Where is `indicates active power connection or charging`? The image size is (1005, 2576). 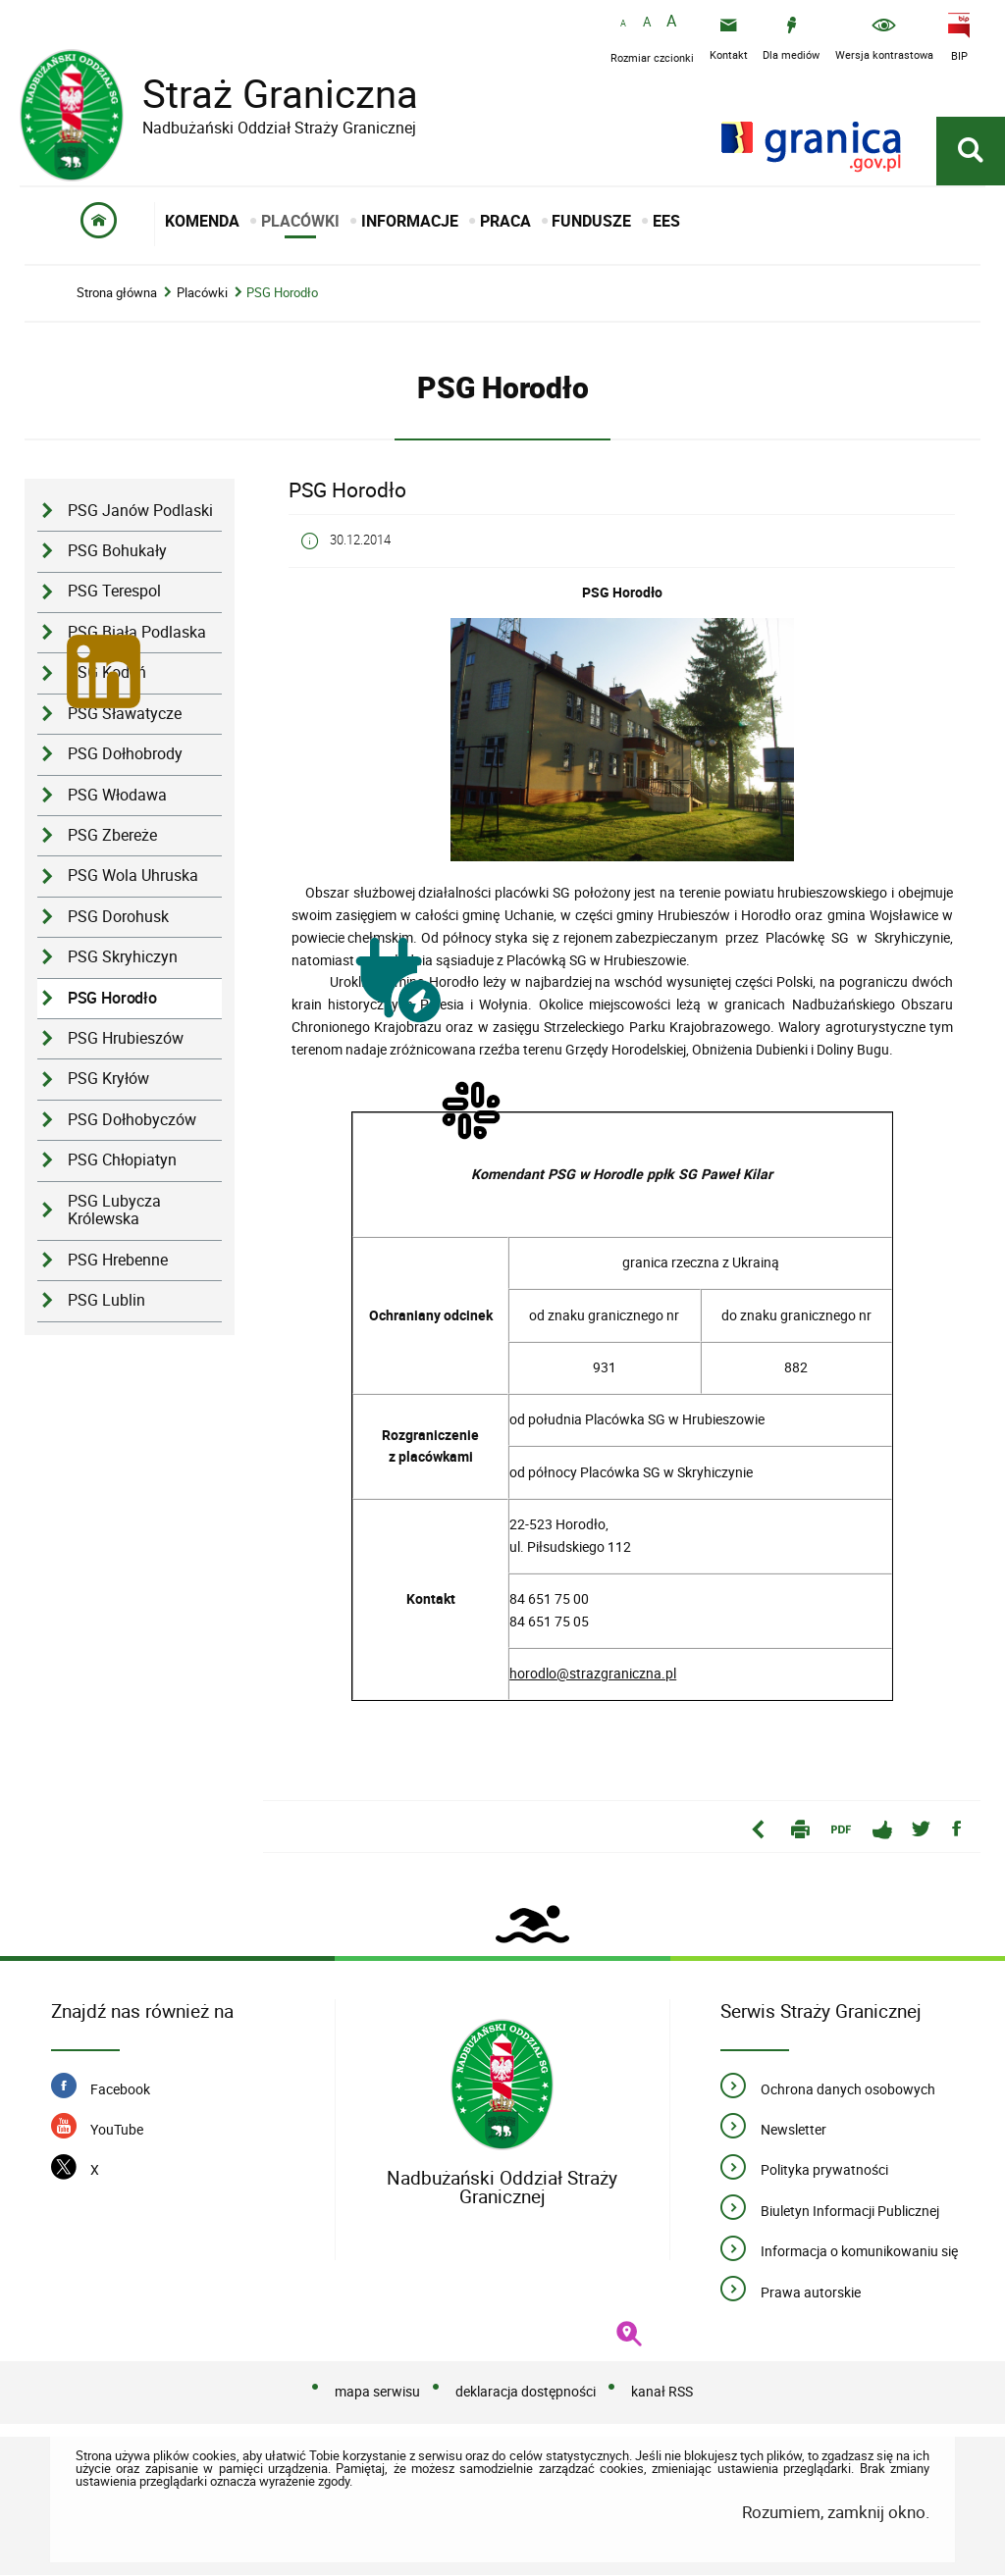 indicates active power connection or charging is located at coordinates (394, 980).